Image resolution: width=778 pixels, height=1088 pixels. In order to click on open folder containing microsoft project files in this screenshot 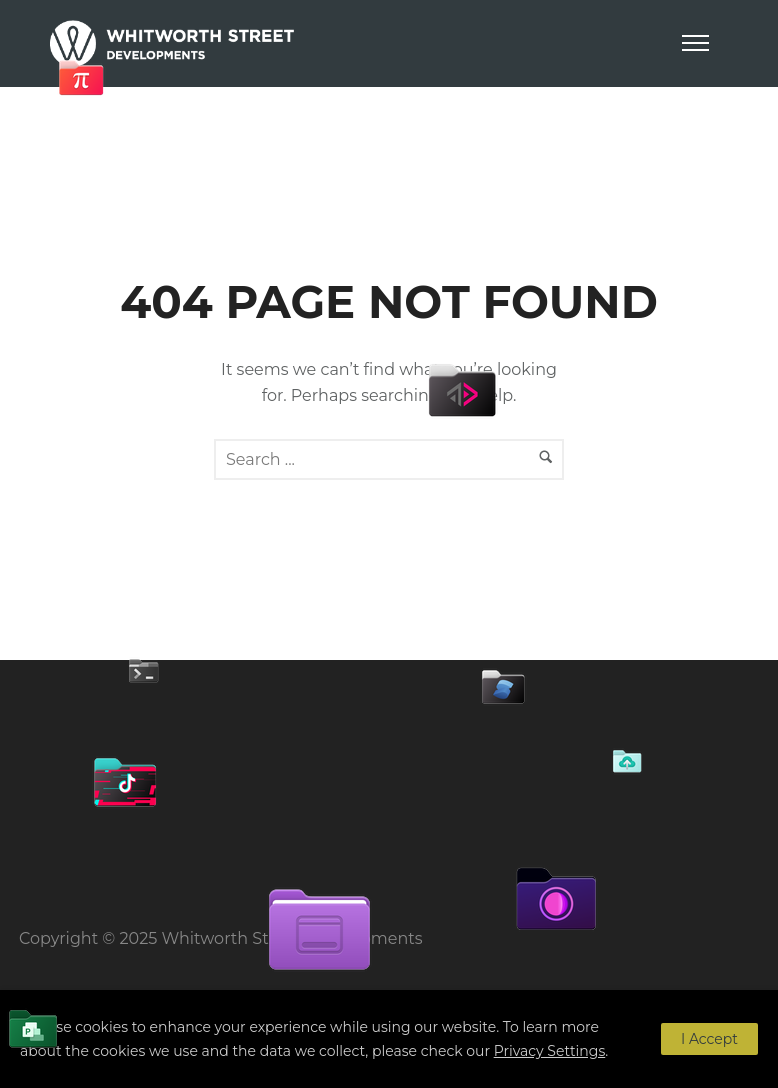, I will do `click(33, 1030)`.